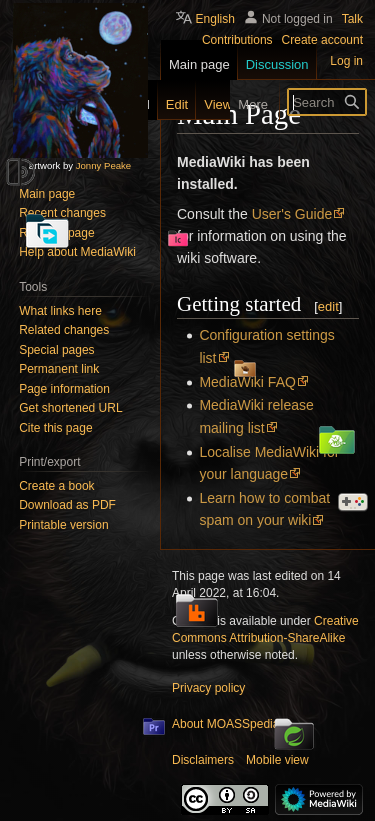 The image size is (375, 821). What do you see at coordinates (245, 369) in the screenshot?
I see `folder containing android ice cream sandwich system files` at bounding box center [245, 369].